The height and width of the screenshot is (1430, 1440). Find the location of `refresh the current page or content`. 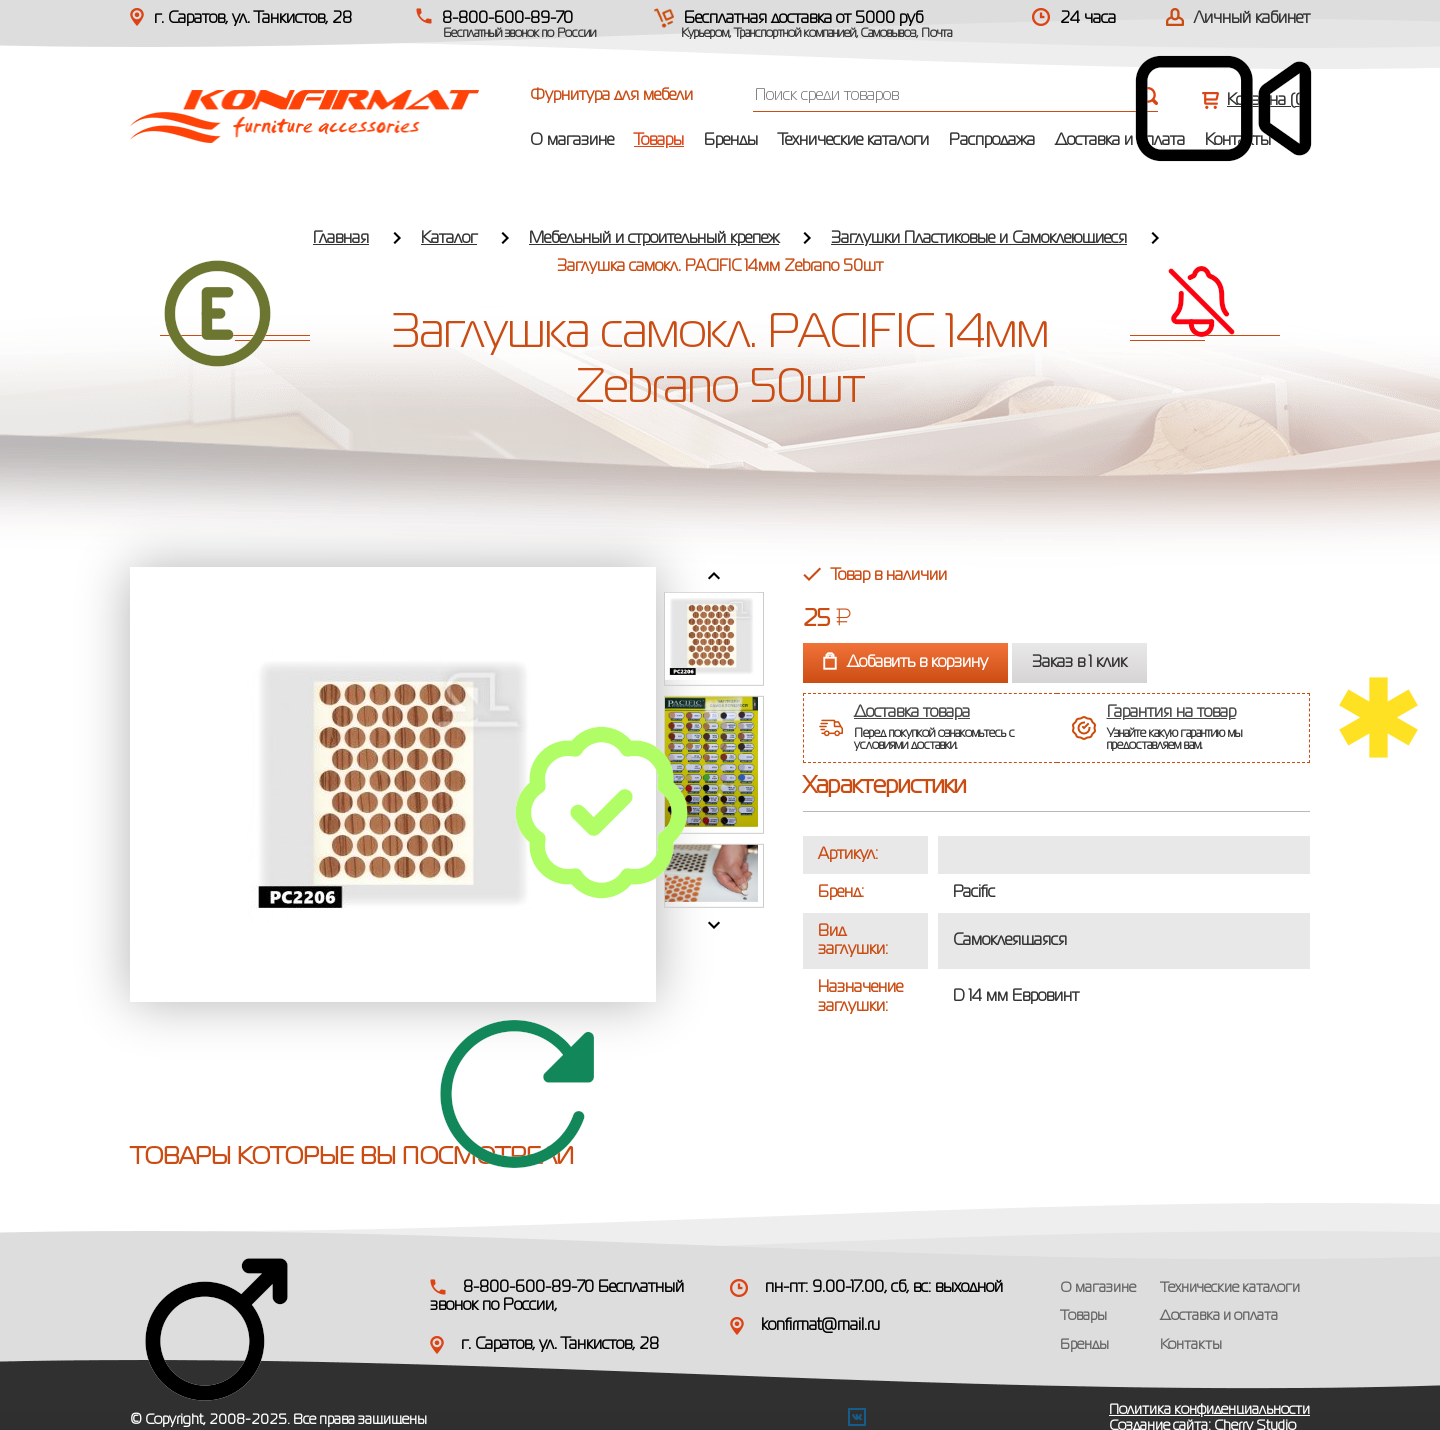

refresh the current page or content is located at coordinates (520, 1094).